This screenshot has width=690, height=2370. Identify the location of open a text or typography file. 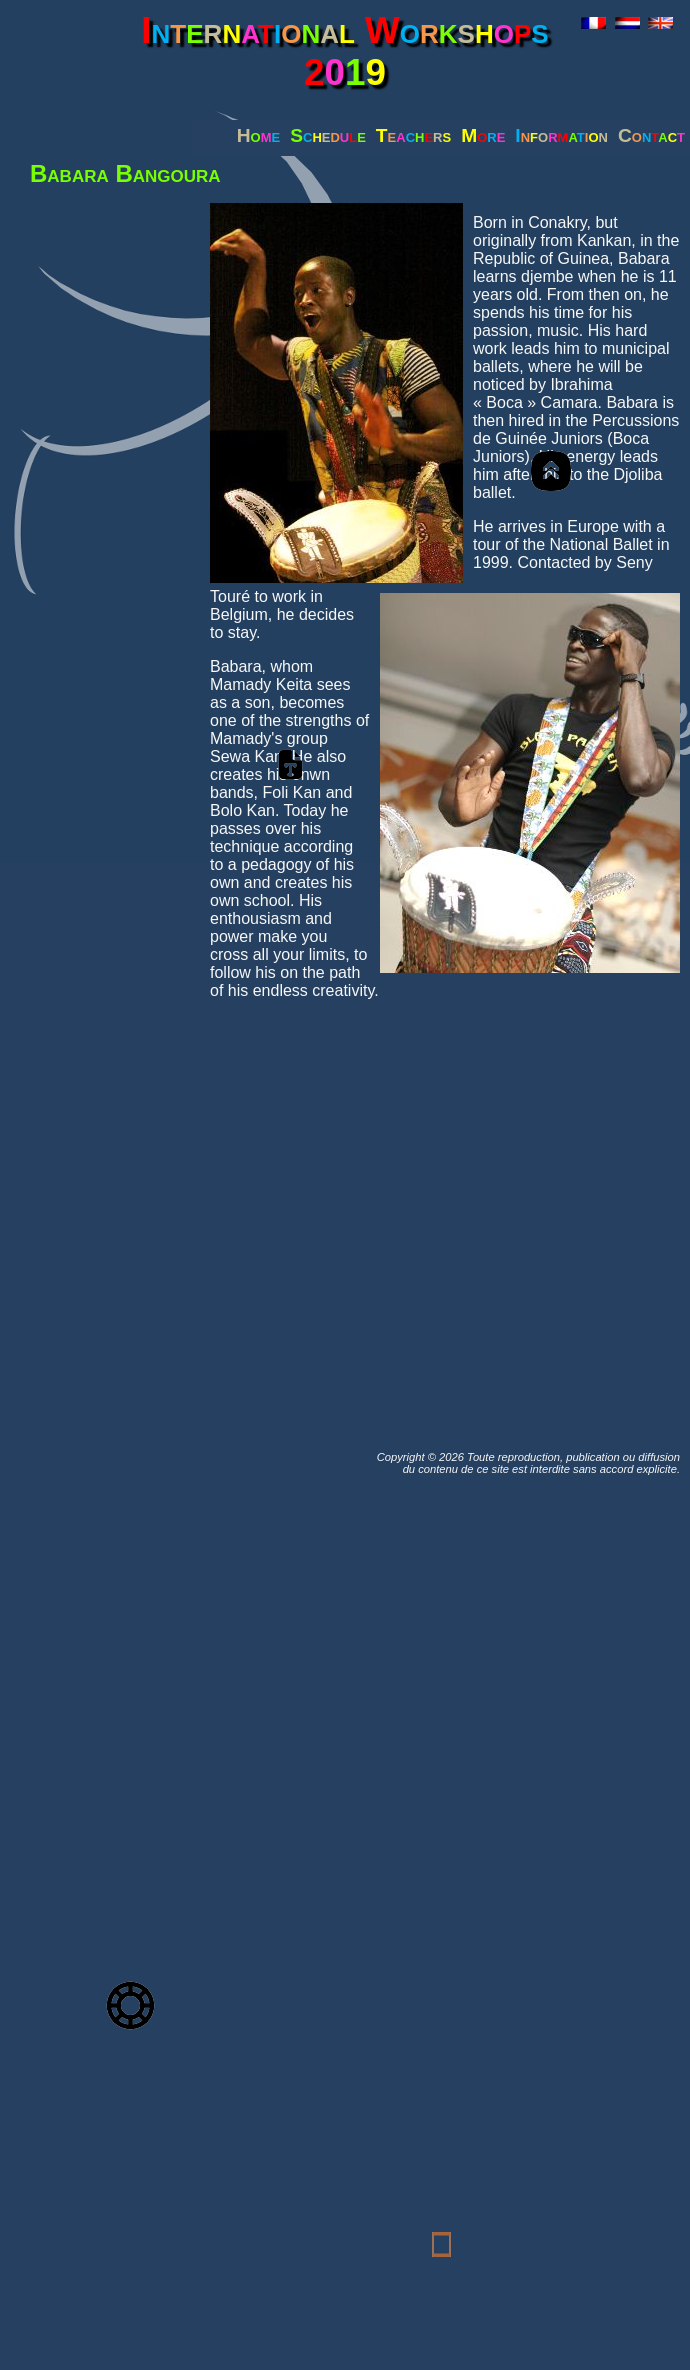
(290, 764).